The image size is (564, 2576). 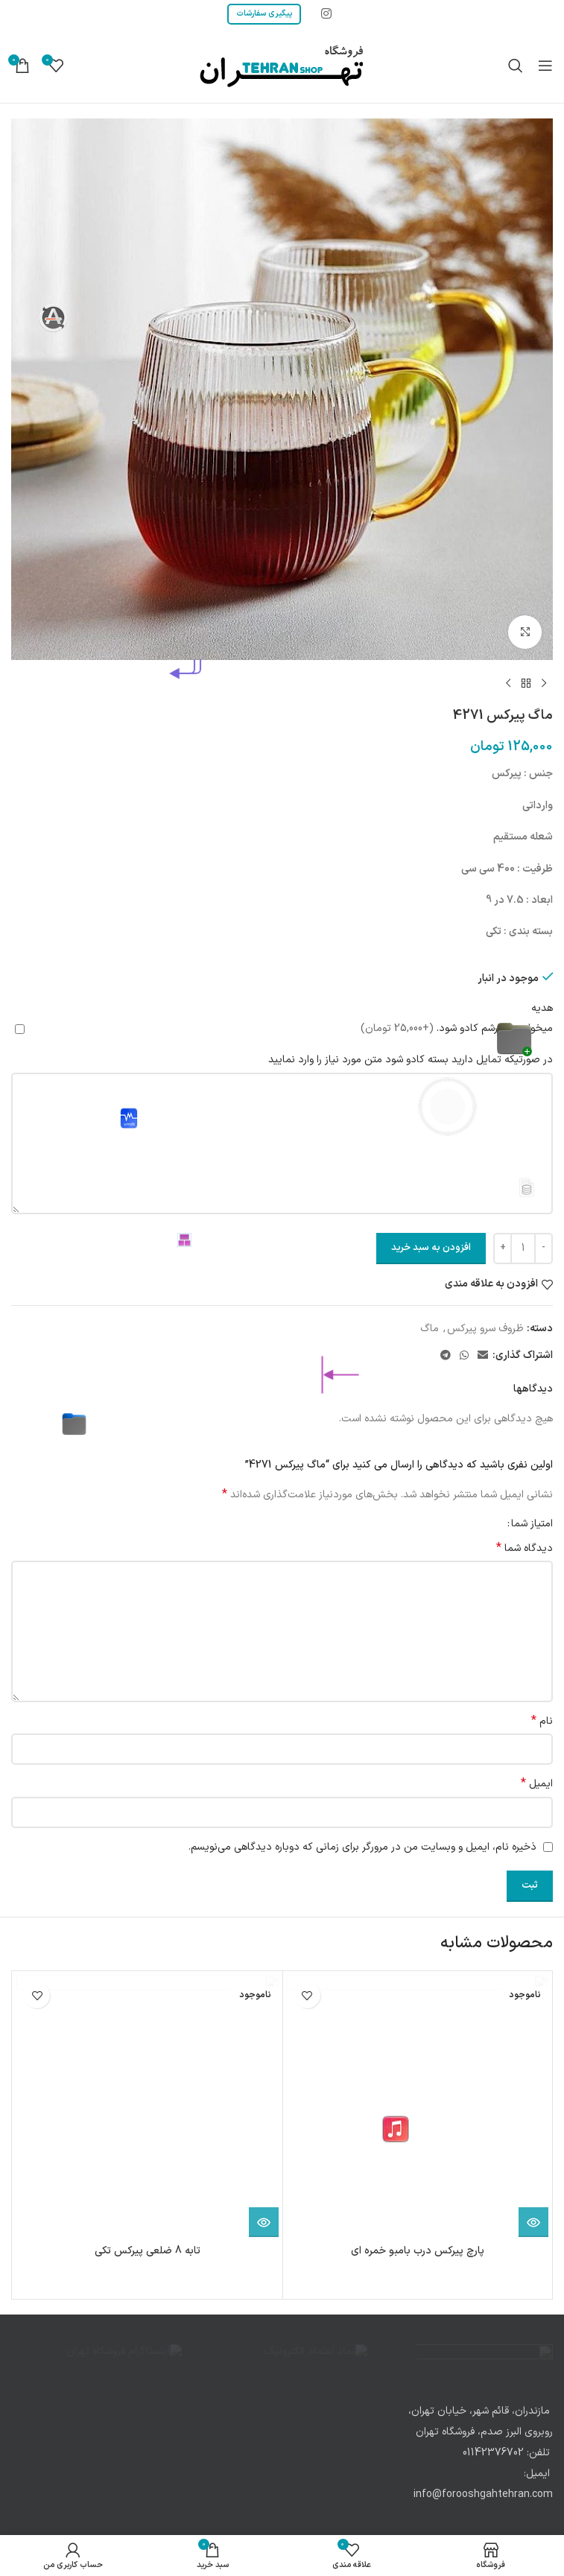 I want to click on select all items in the current view, so click(x=184, y=1240).